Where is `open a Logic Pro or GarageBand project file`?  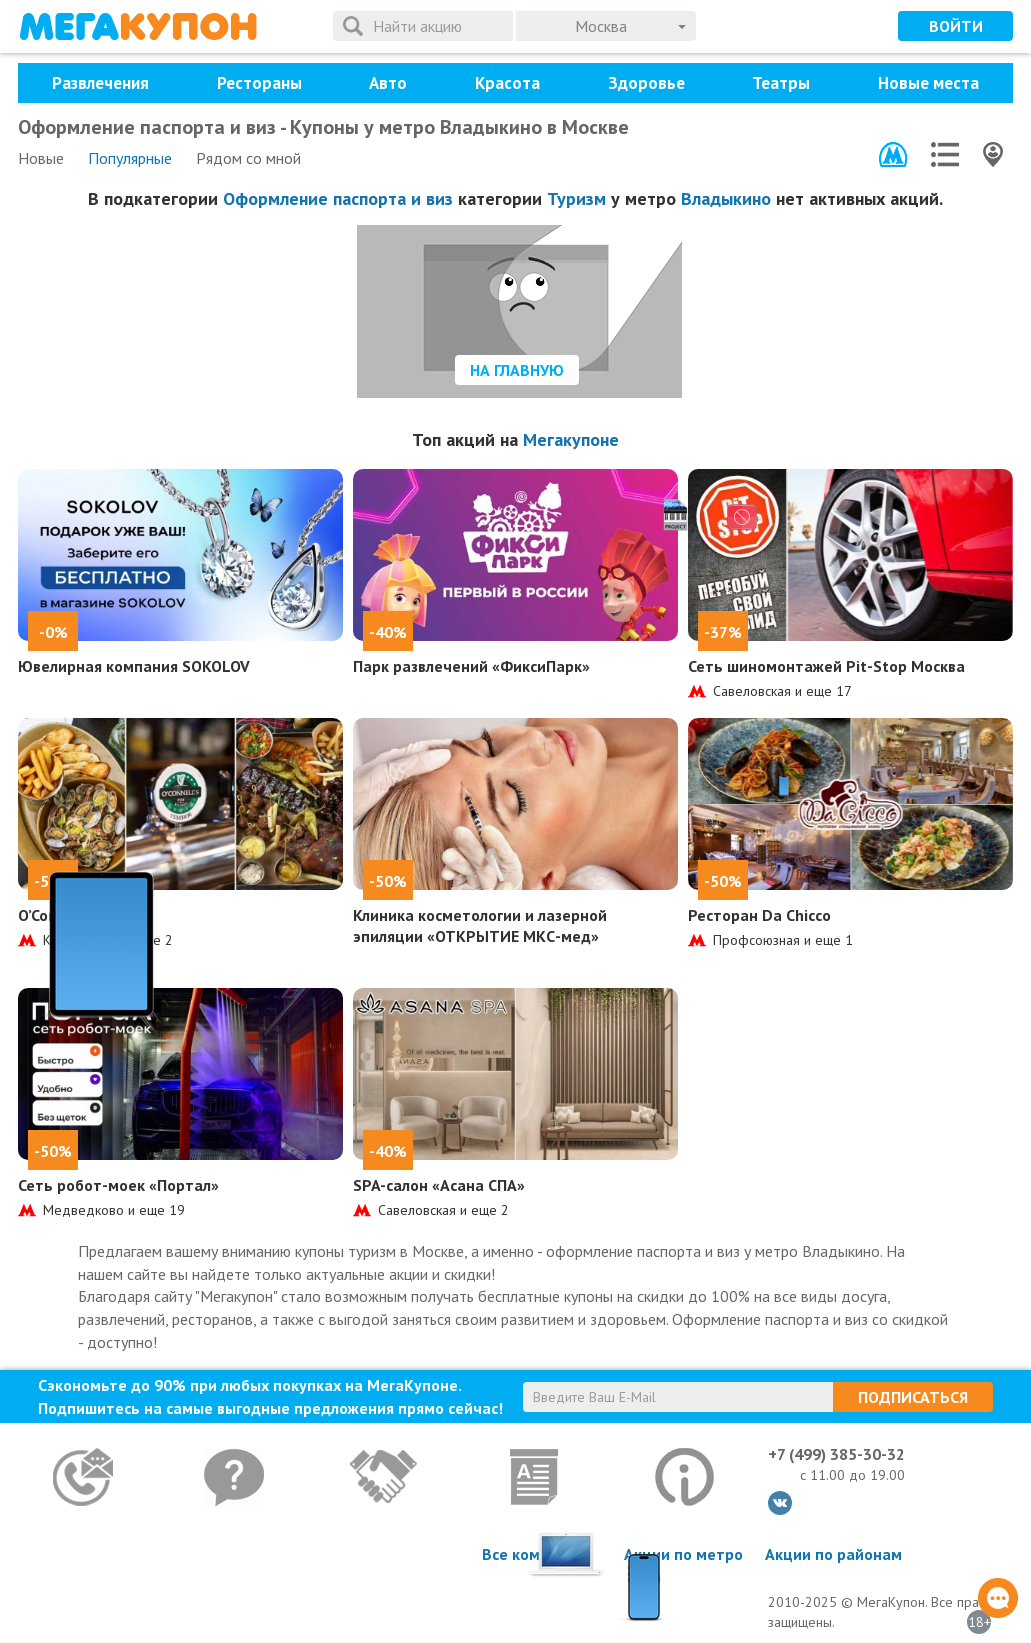
open a Logic Pro or GarageBand project file is located at coordinates (675, 515).